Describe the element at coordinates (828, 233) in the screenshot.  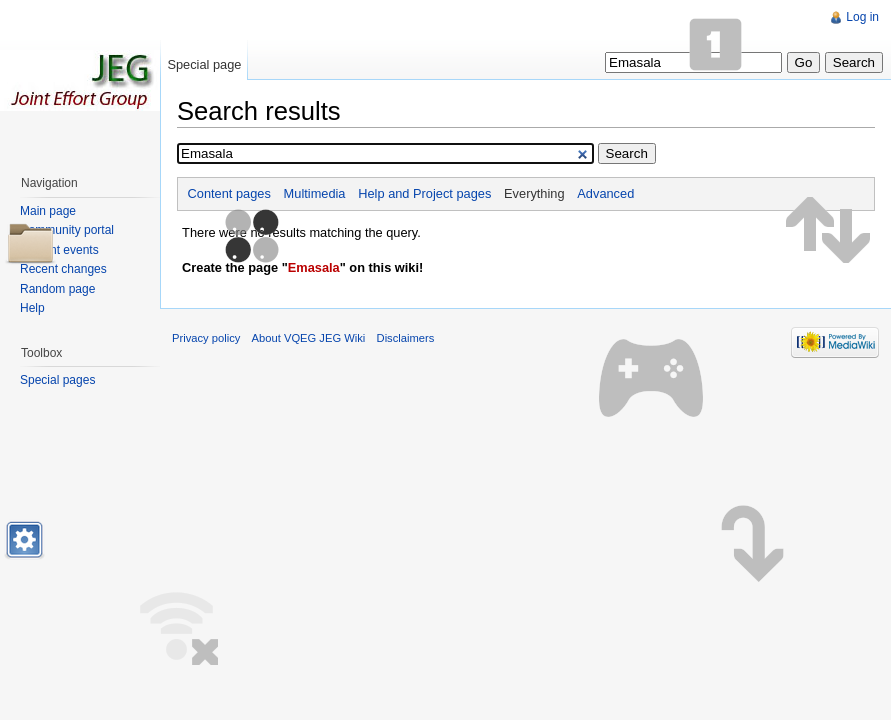
I see `sync or refresh email inbox` at that location.